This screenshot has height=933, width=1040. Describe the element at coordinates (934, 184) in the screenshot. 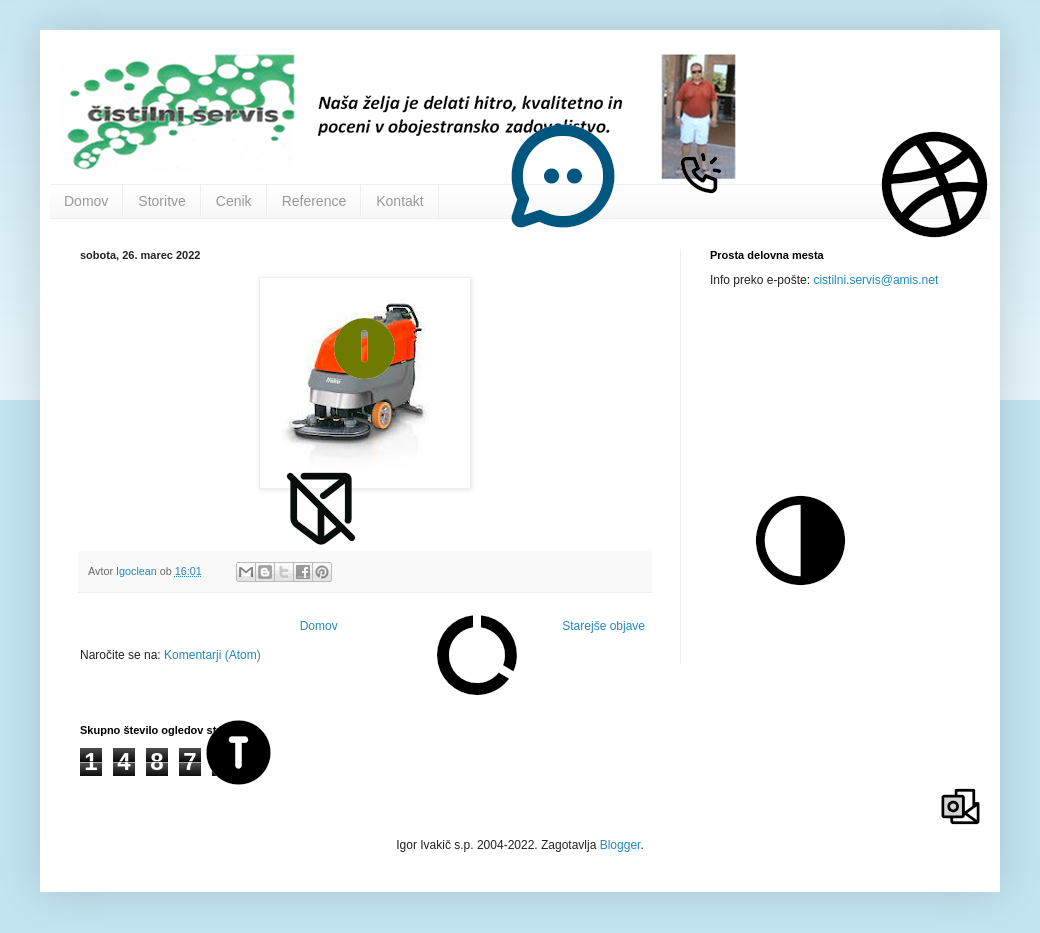

I see `open dribbble profile or portfolio` at that location.